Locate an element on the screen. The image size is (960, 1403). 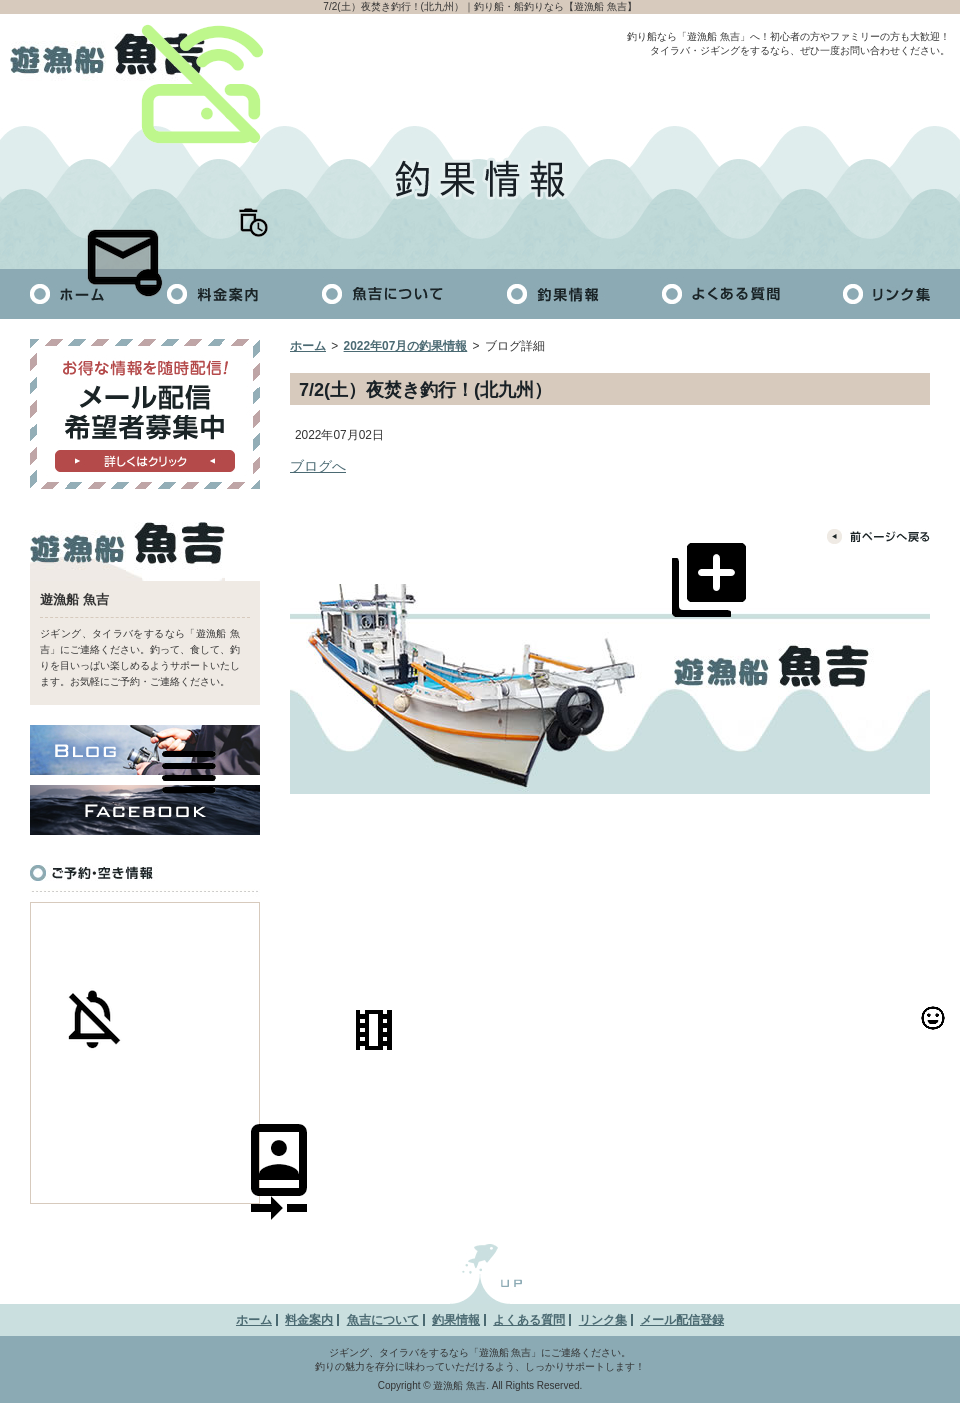
enable auto-delete for items after a set time is located at coordinates (253, 222).